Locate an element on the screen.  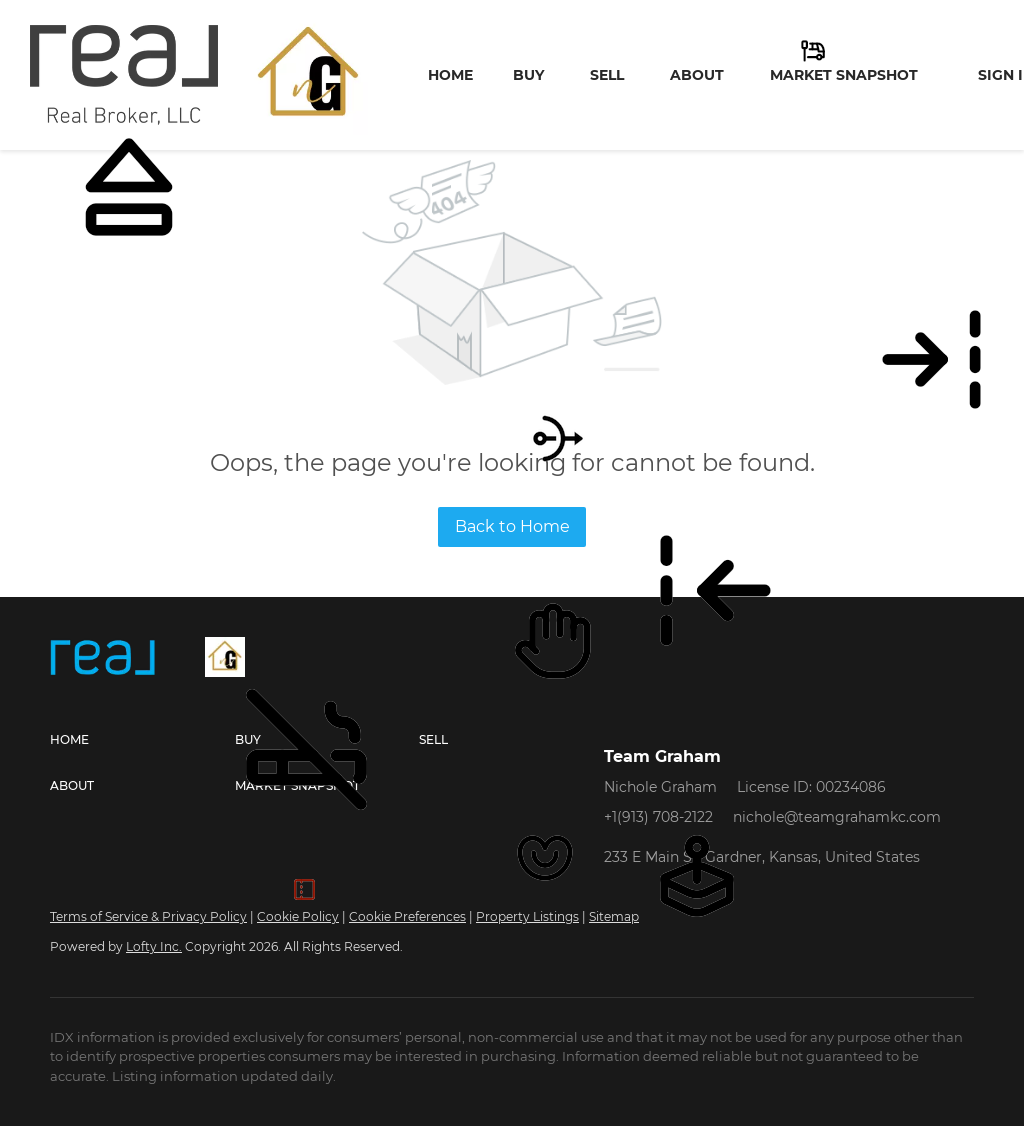
indicates a no smoking zone is located at coordinates (306, 749).